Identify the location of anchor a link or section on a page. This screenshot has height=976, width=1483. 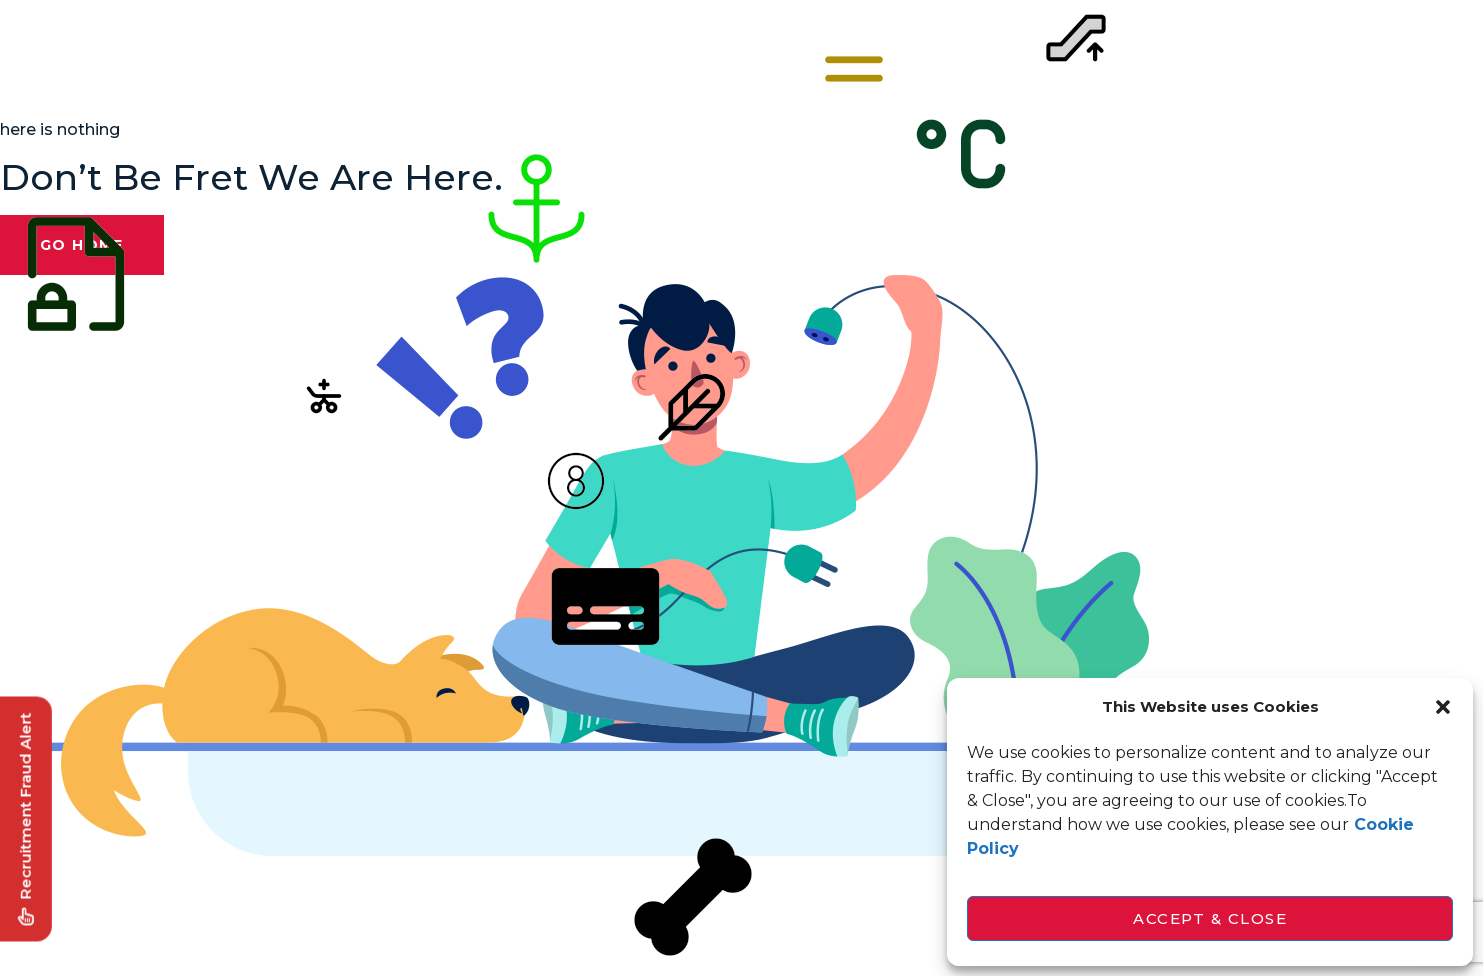
(536, 206).